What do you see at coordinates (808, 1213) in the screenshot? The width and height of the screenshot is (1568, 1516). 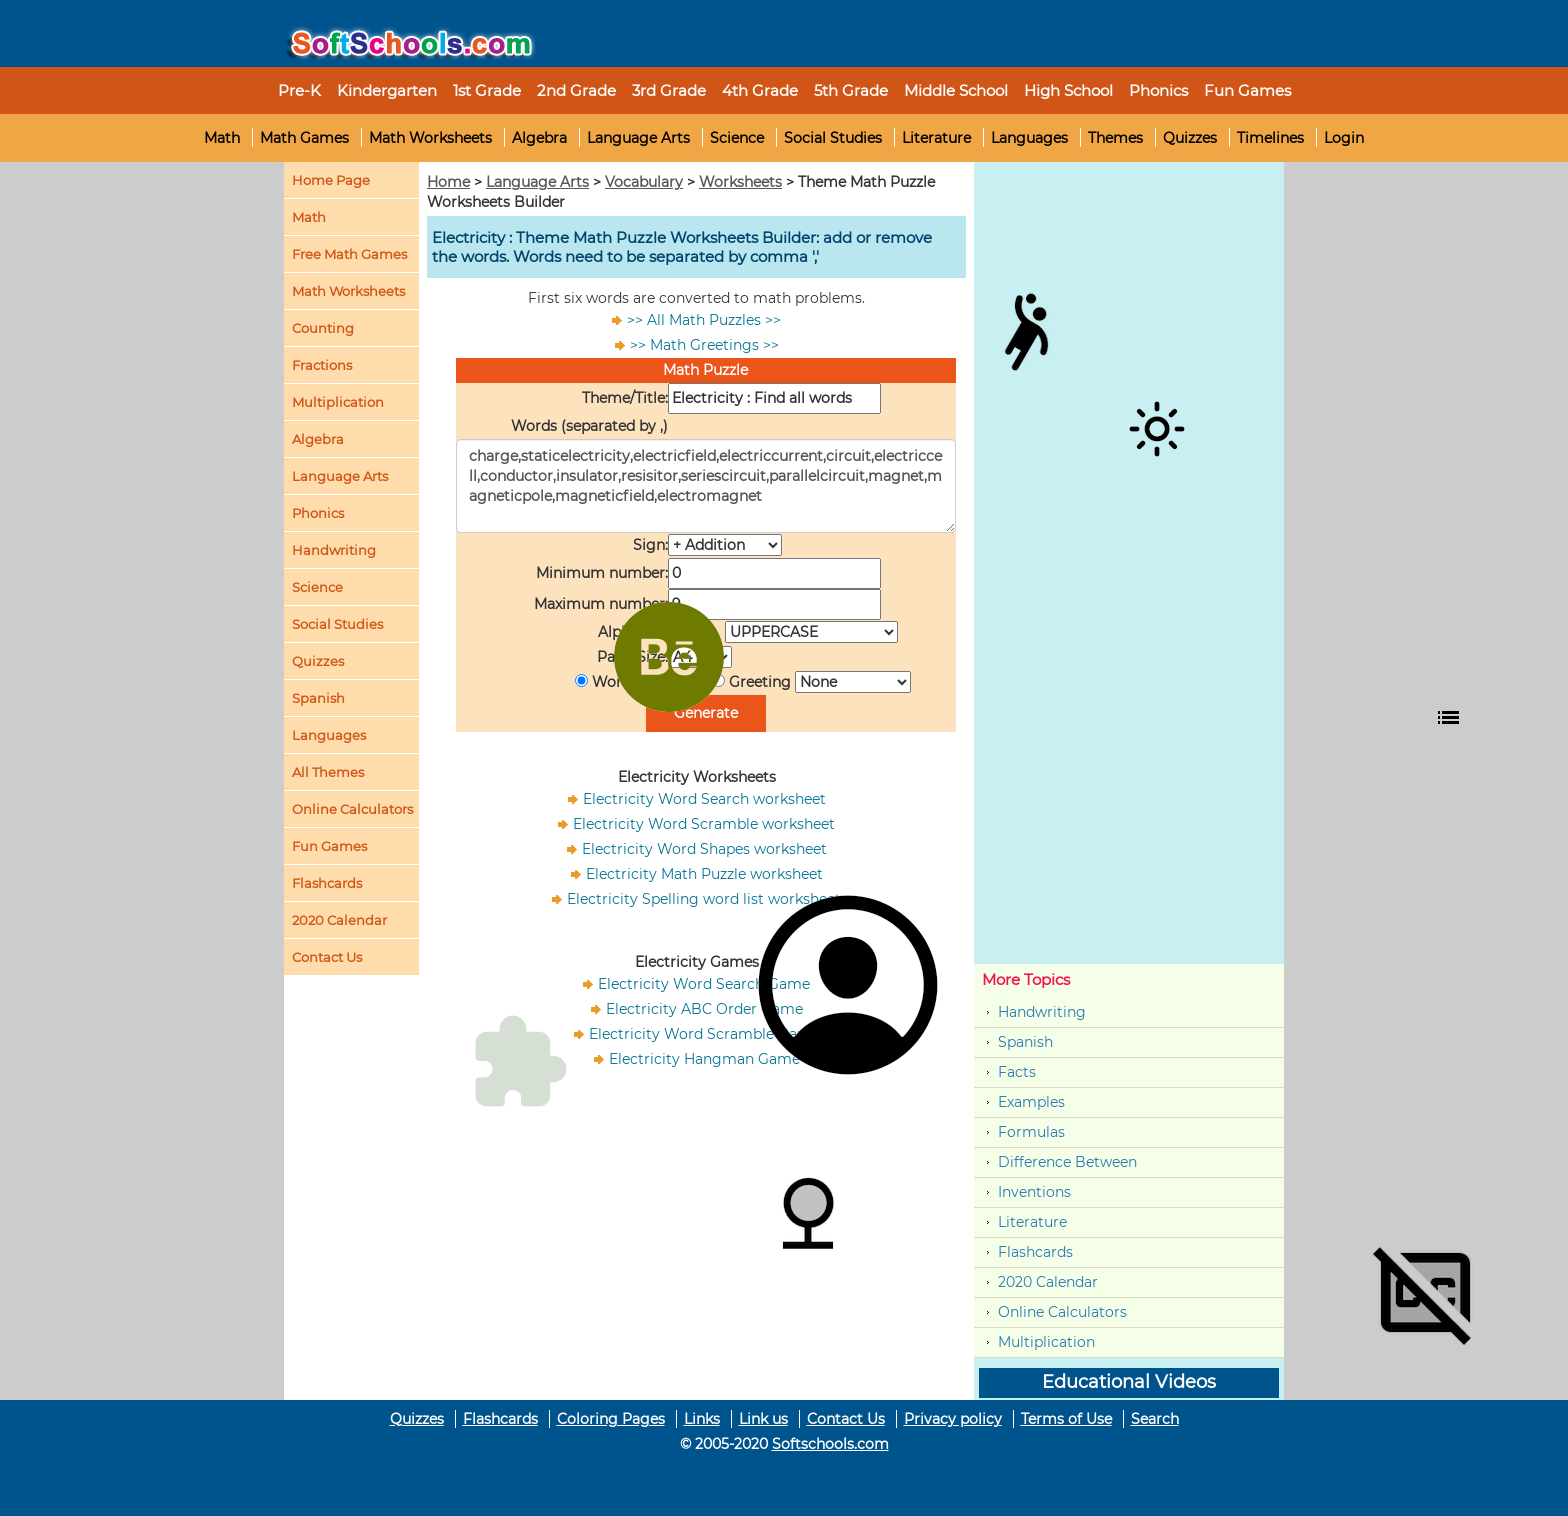 I see `view nature or outdoor photos` at bounding box center [808, 1213].